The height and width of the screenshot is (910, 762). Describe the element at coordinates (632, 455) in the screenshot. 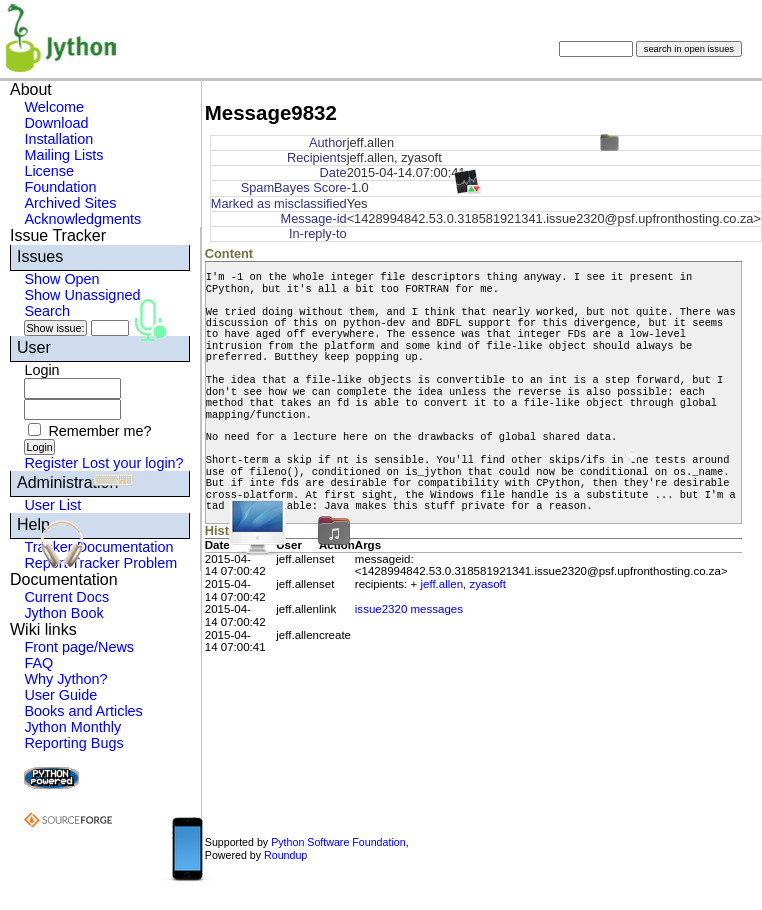

I see `a plugin or extension module` at that location.